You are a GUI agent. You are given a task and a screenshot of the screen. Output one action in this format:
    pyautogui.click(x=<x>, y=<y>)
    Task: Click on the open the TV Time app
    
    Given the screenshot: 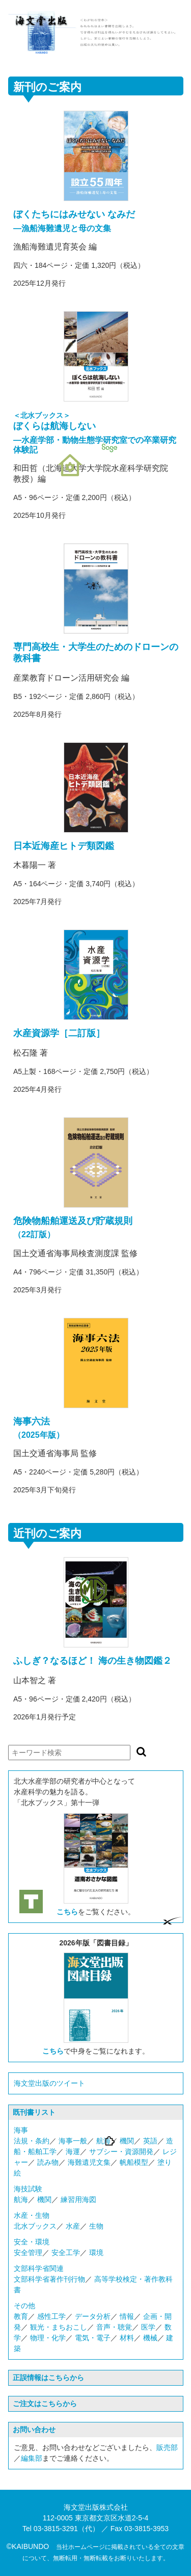 What is the action you would take?
    pyautogui.click(x=31, y=1902)
    